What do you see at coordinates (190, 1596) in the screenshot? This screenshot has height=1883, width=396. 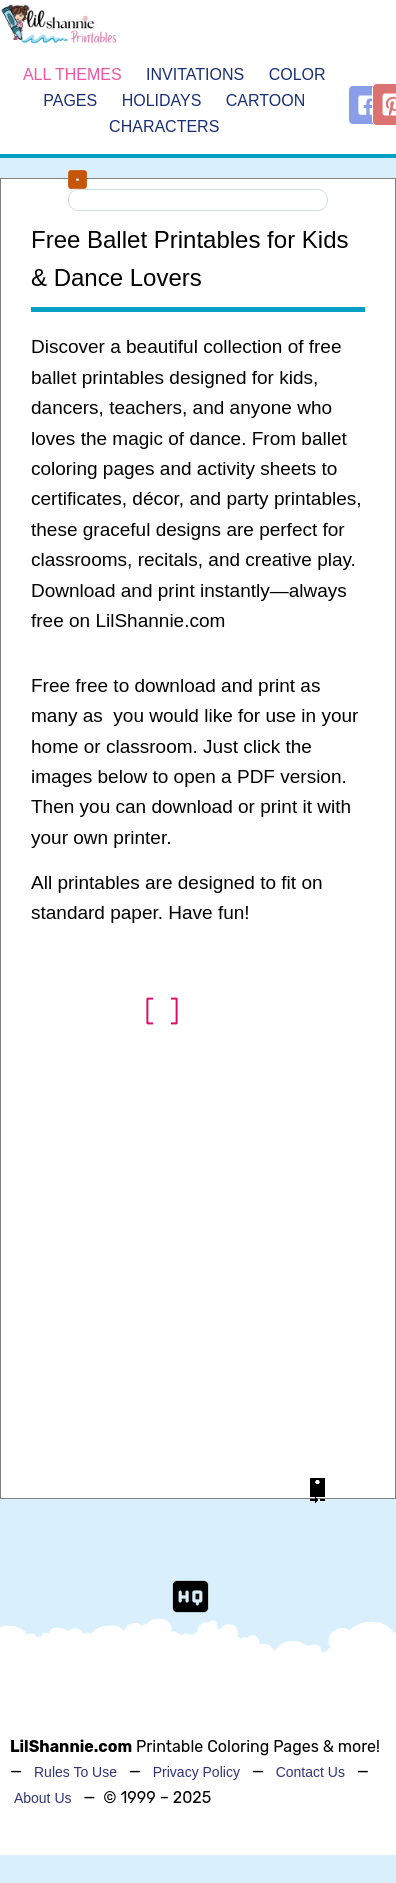 I see `switch to high quality playback mode` at bounding box center [190, 1596].